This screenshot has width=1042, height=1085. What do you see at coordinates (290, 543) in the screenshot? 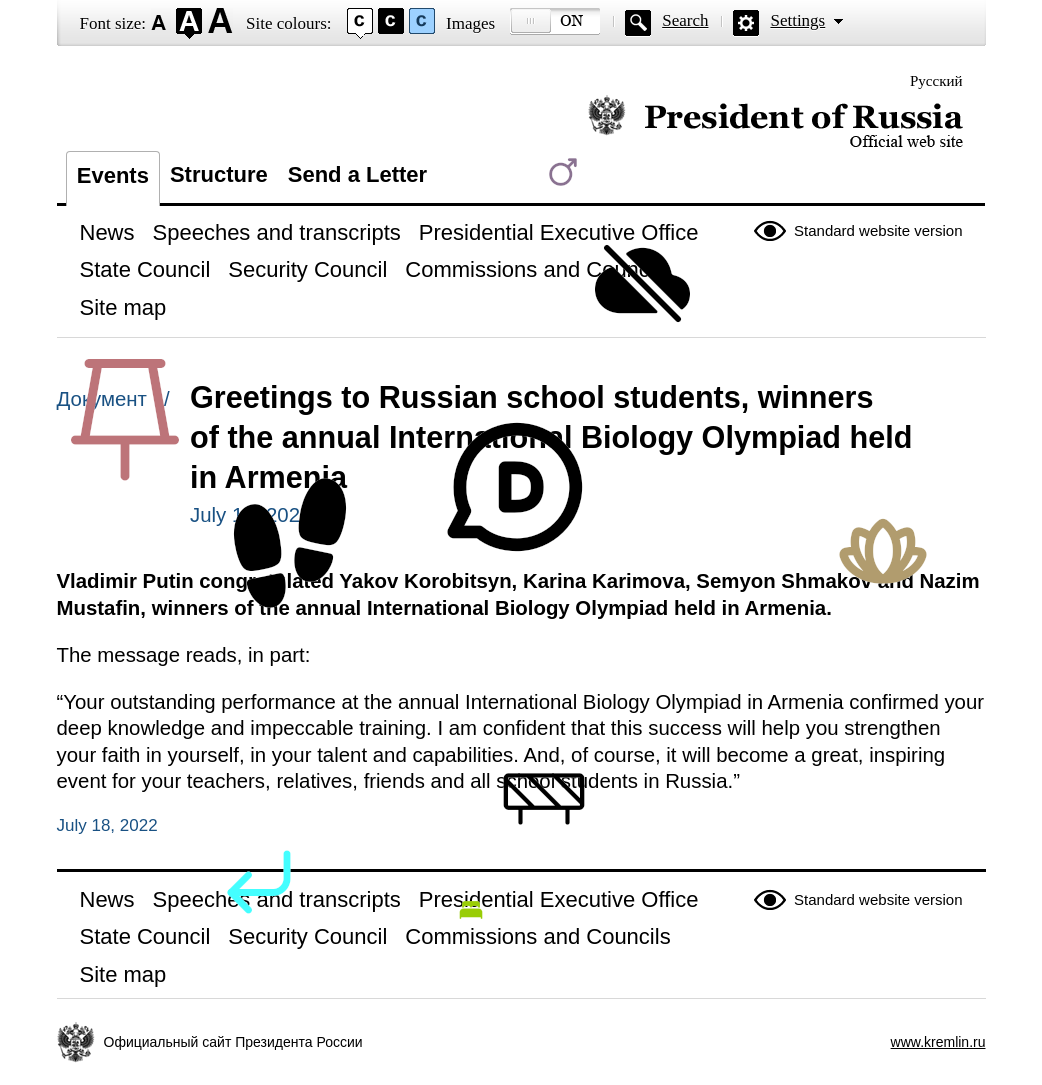
I see `track your steps or walking activity` at bounding box center [290, 543].